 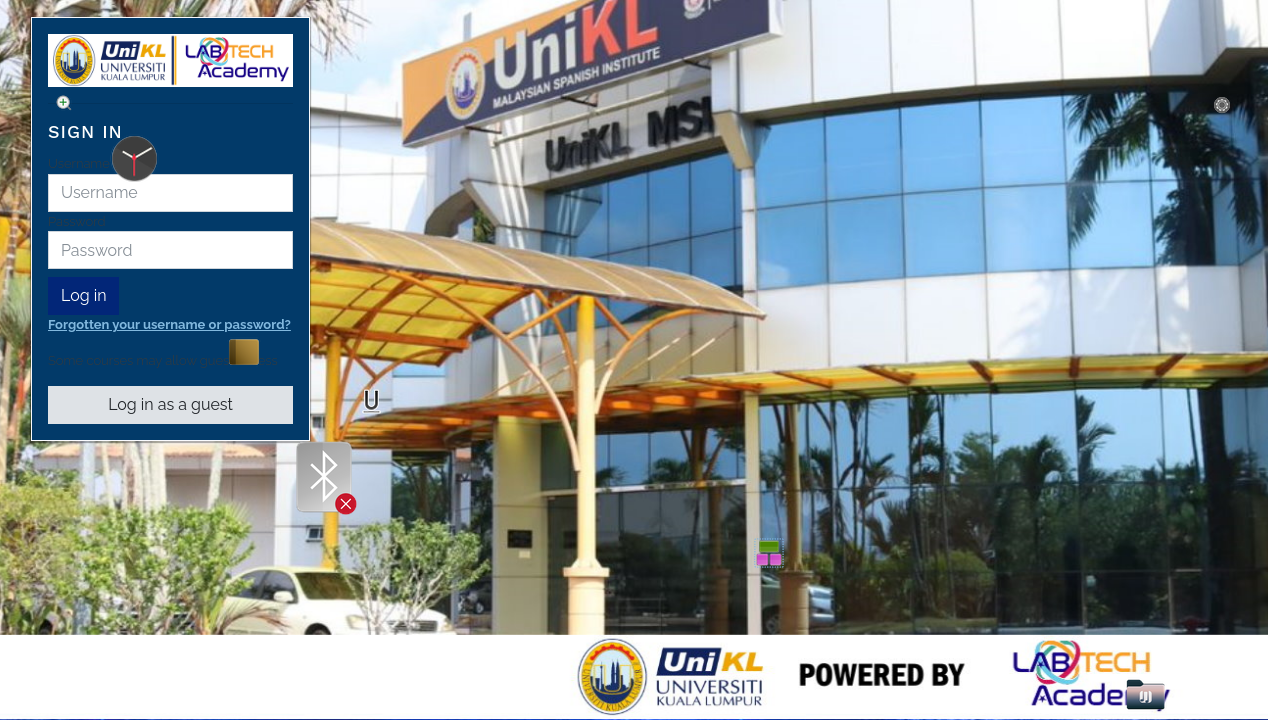 What do you see at coordinates (371, 401) in the screenshot?
I see `apply underline formatting to selected text` at bounding box center [371, 401].